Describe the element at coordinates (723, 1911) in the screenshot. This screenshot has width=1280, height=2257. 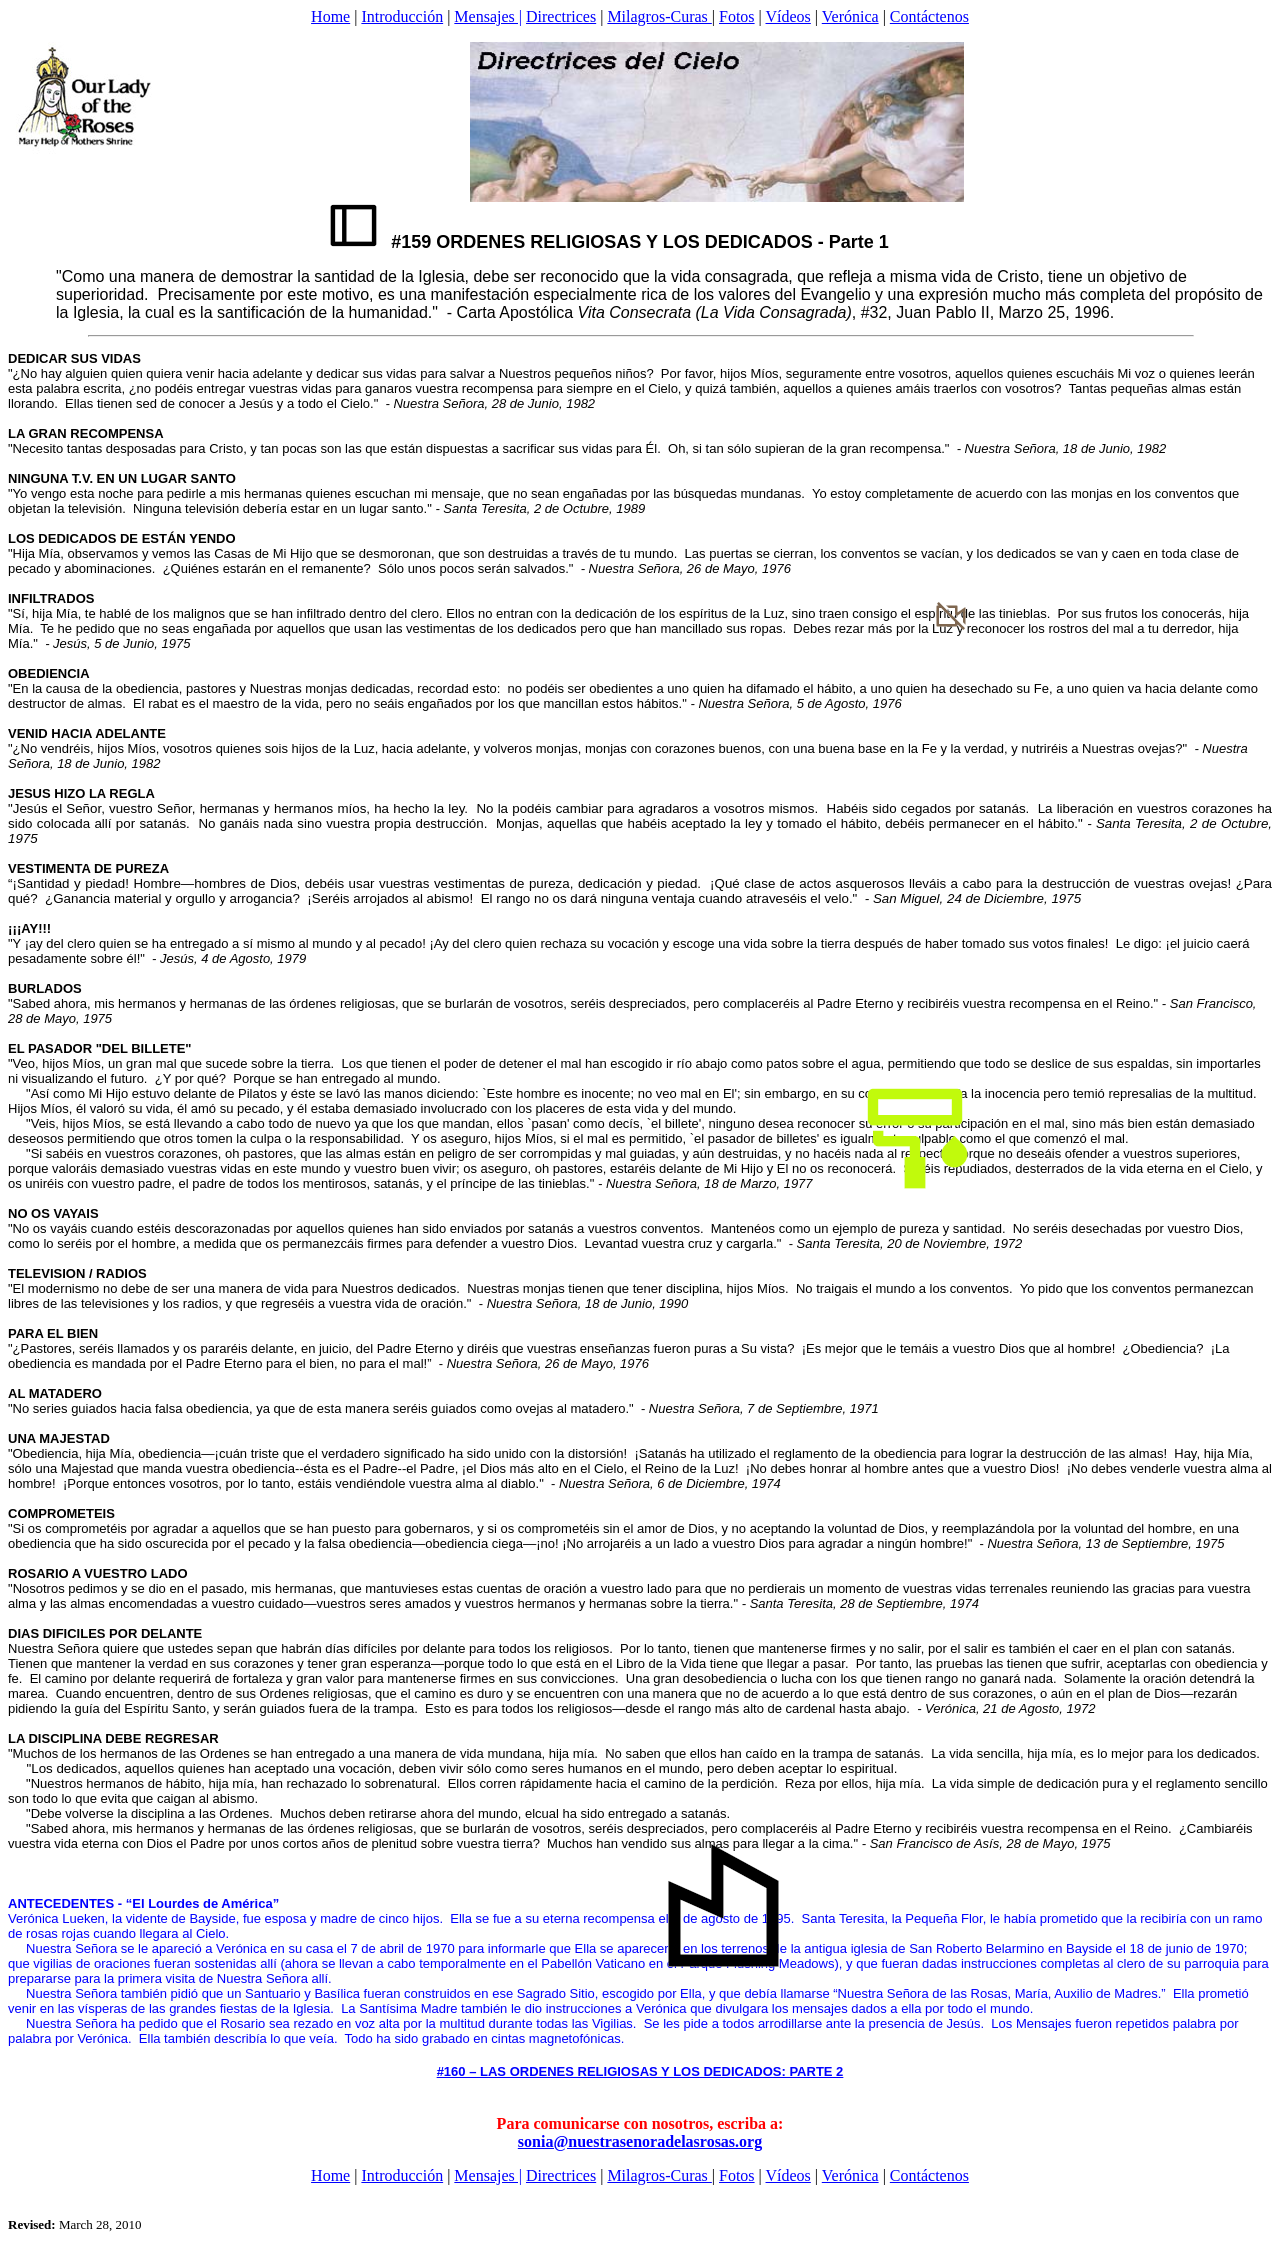
I see `view building or property details` at that location.